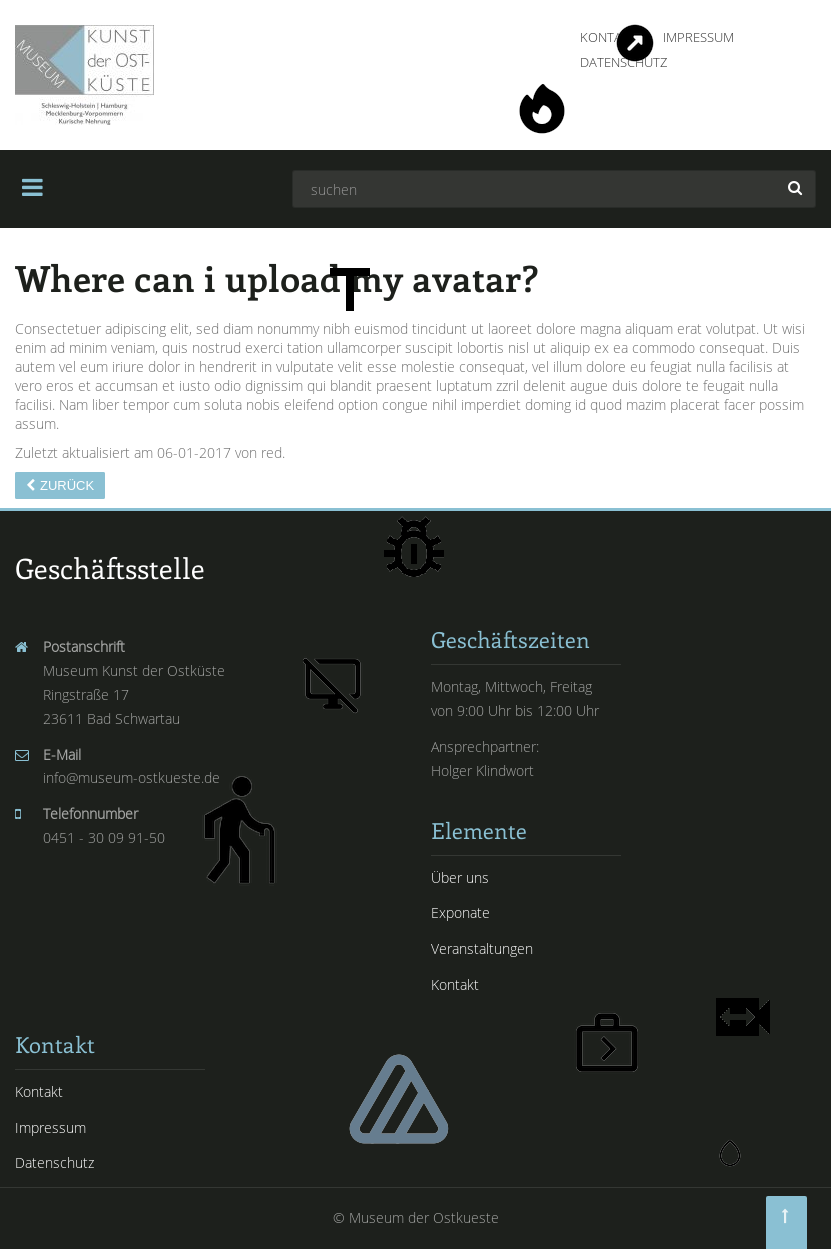  I want to click on desktop access is disabled or unavailable, so click(333, 684).